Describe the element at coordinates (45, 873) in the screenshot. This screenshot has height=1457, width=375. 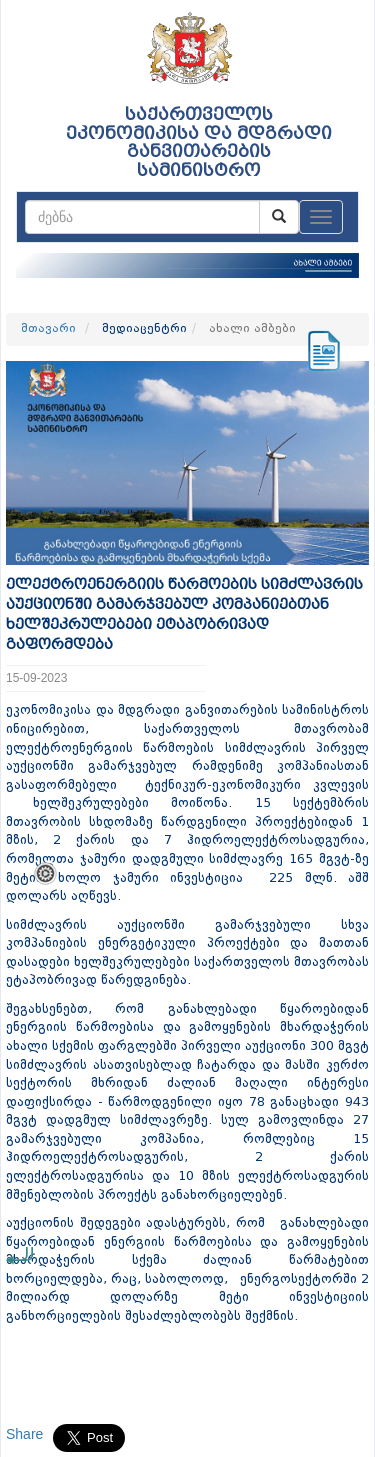
I see `view or edit item properties` at that location.